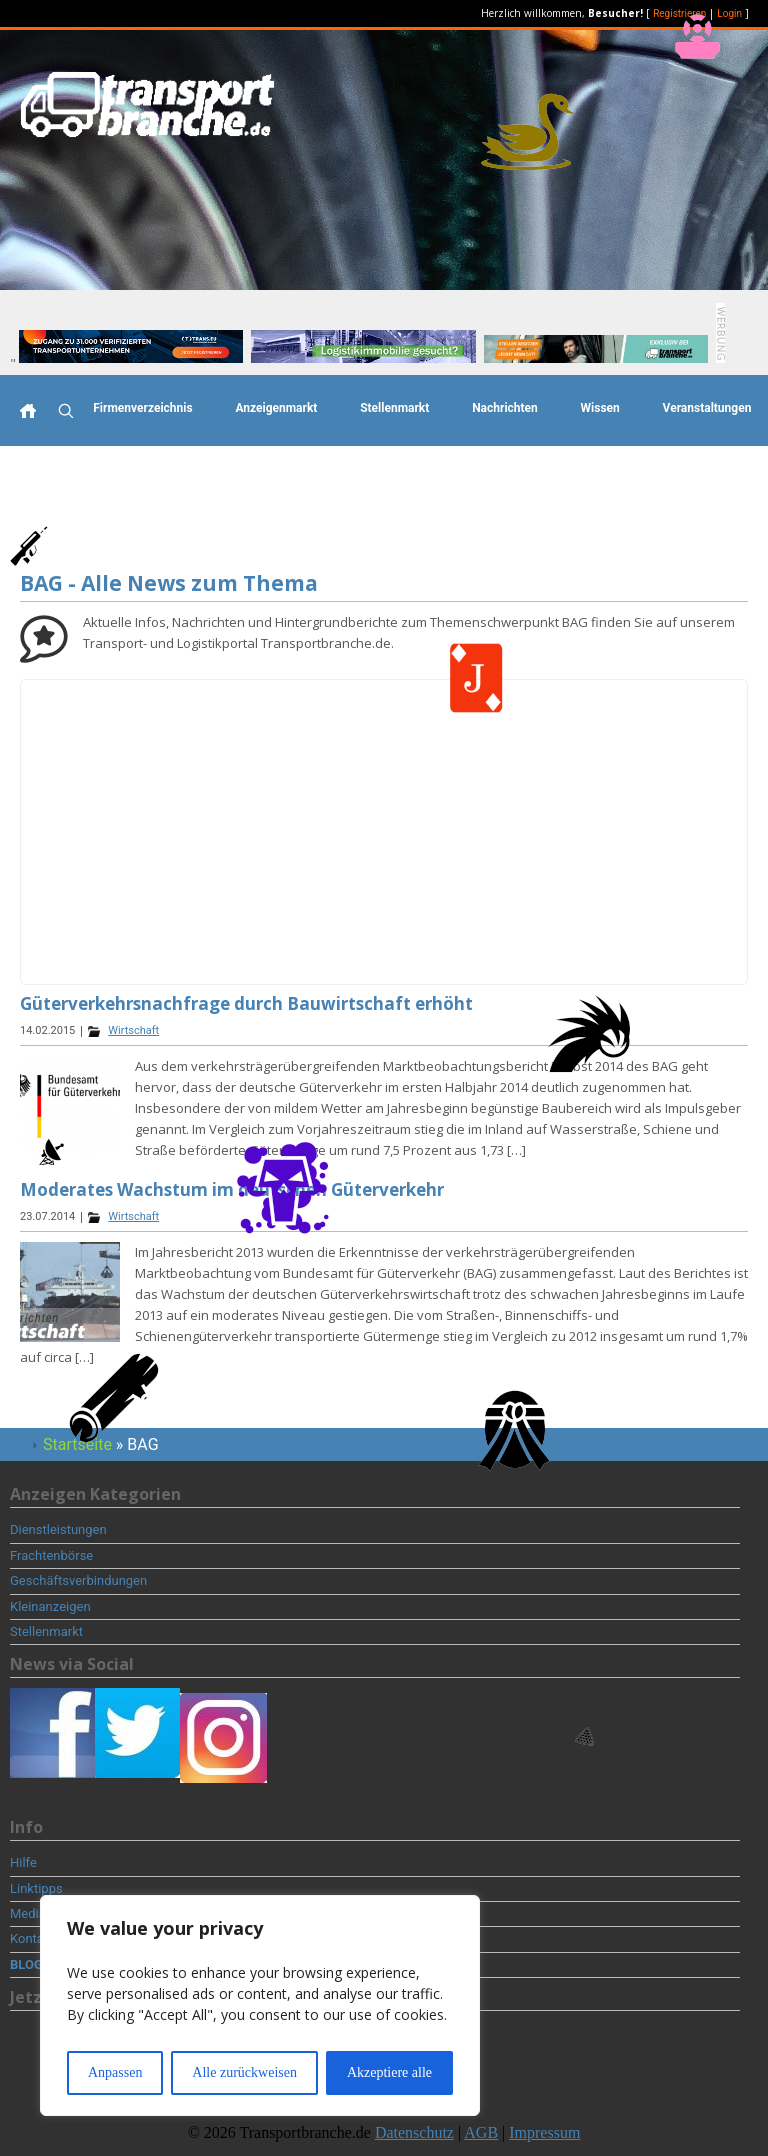 The image size is (768, 2156). What do you see at coordinates (50, 1151) in the screenshot?
I see `access radar or scanning features` at bounding box center [50, 1151].